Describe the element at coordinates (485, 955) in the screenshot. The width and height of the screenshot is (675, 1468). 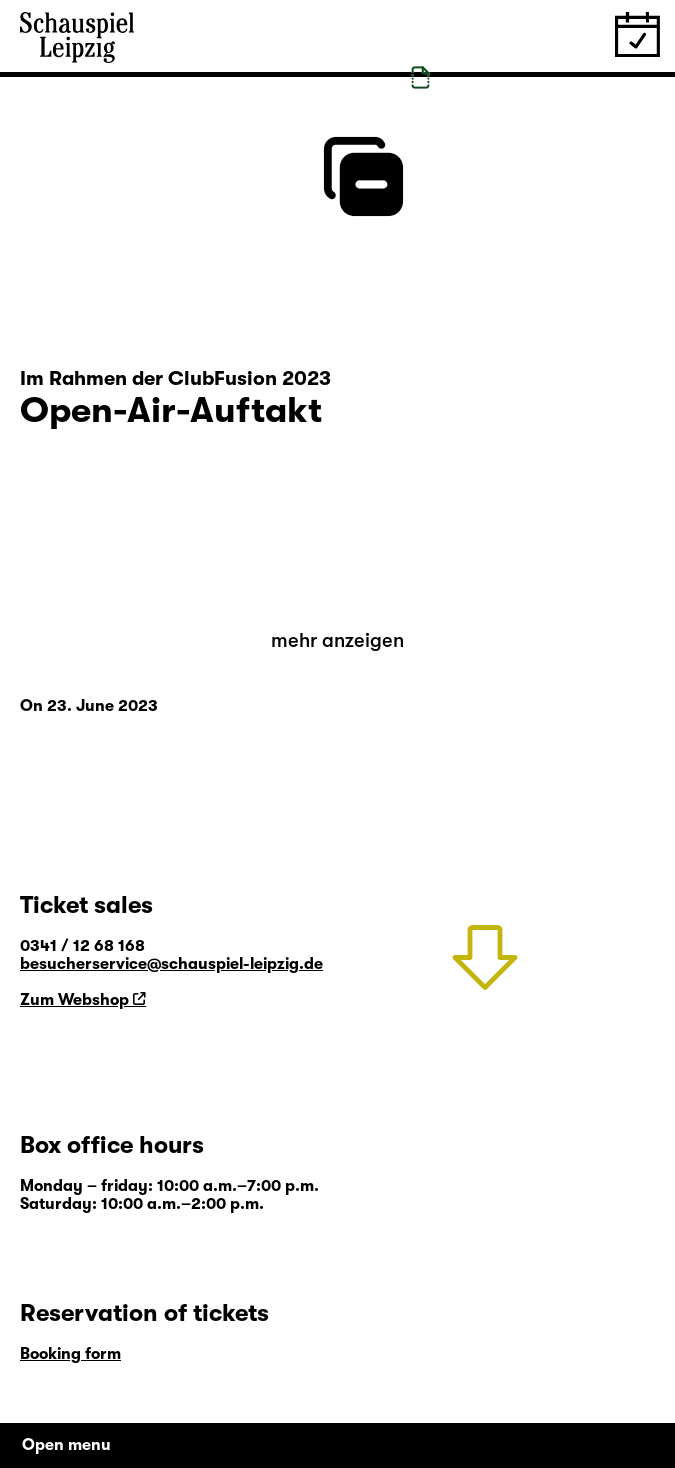
I see `download a file or content` at that location.